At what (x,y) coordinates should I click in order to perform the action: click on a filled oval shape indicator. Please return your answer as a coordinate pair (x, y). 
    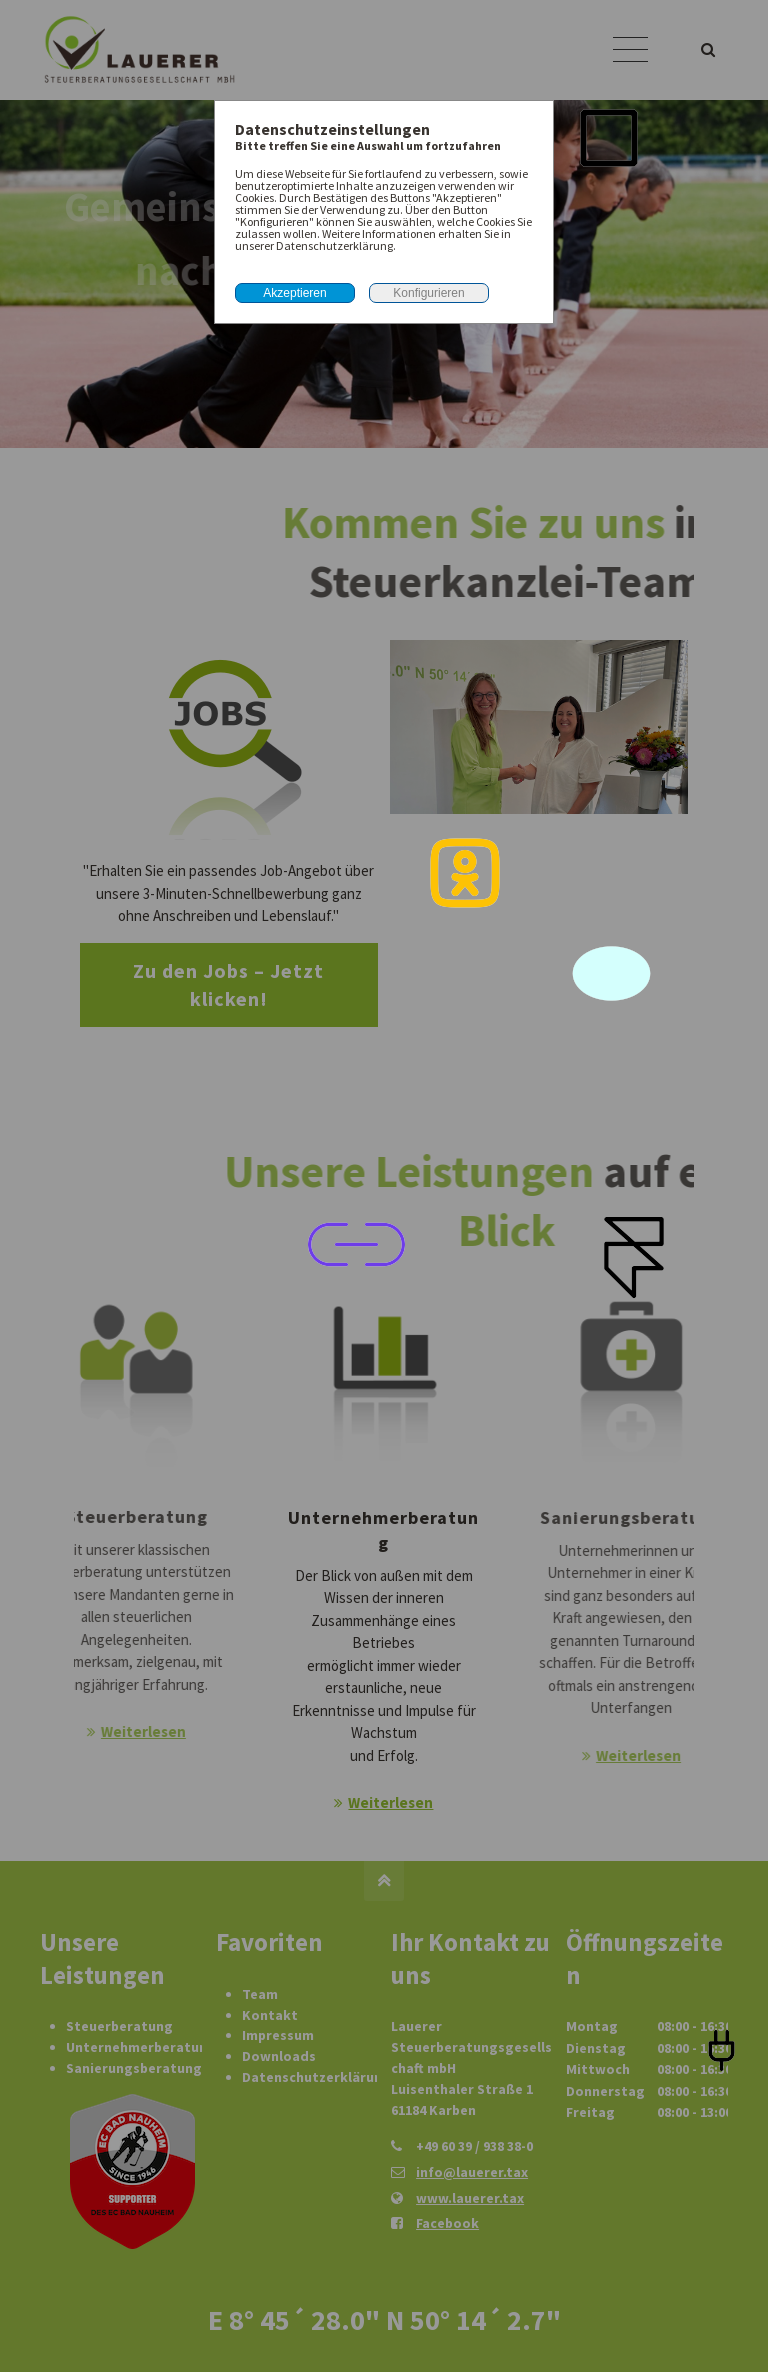
    Looking at the image, I should click on (611, 973).